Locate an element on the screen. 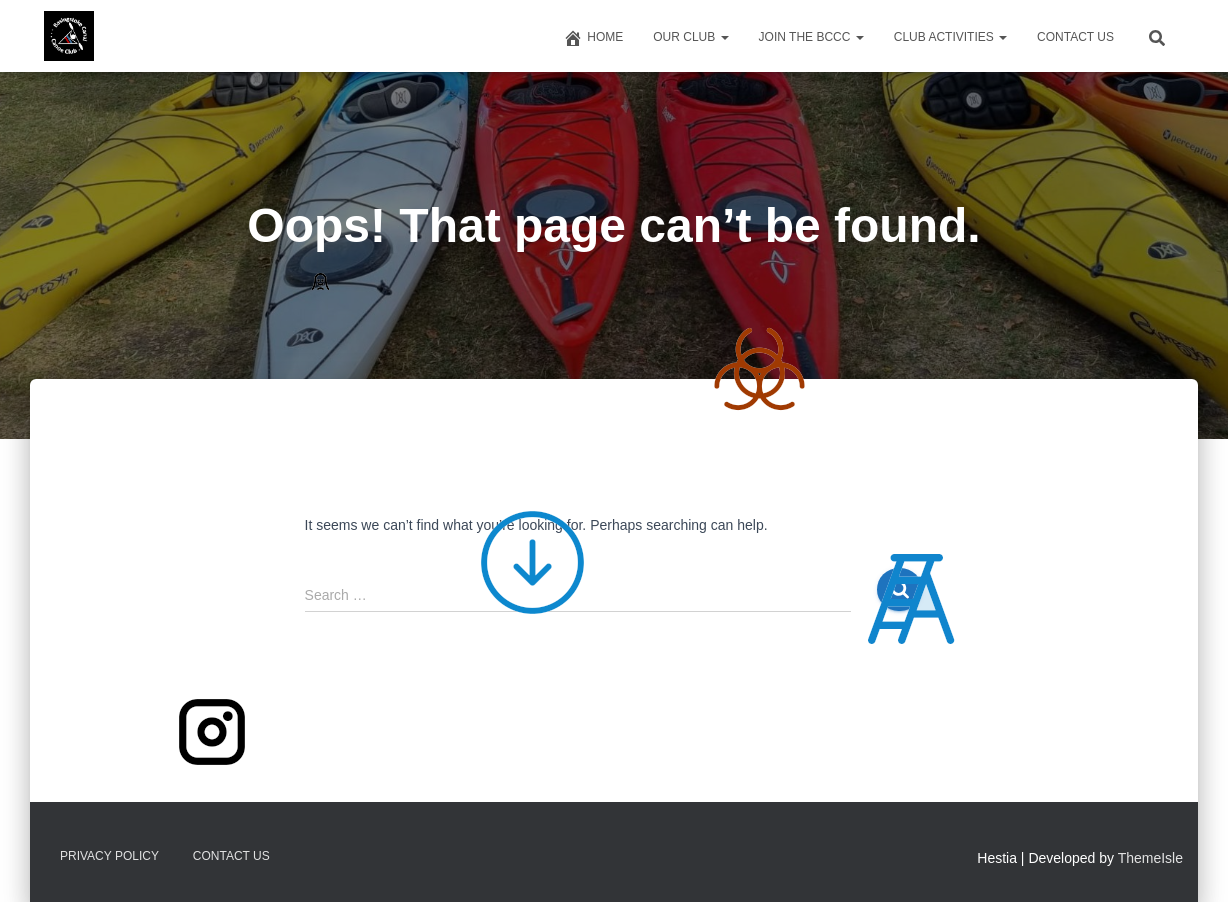  access tools or equipment section is located at coordinates (913, 599).